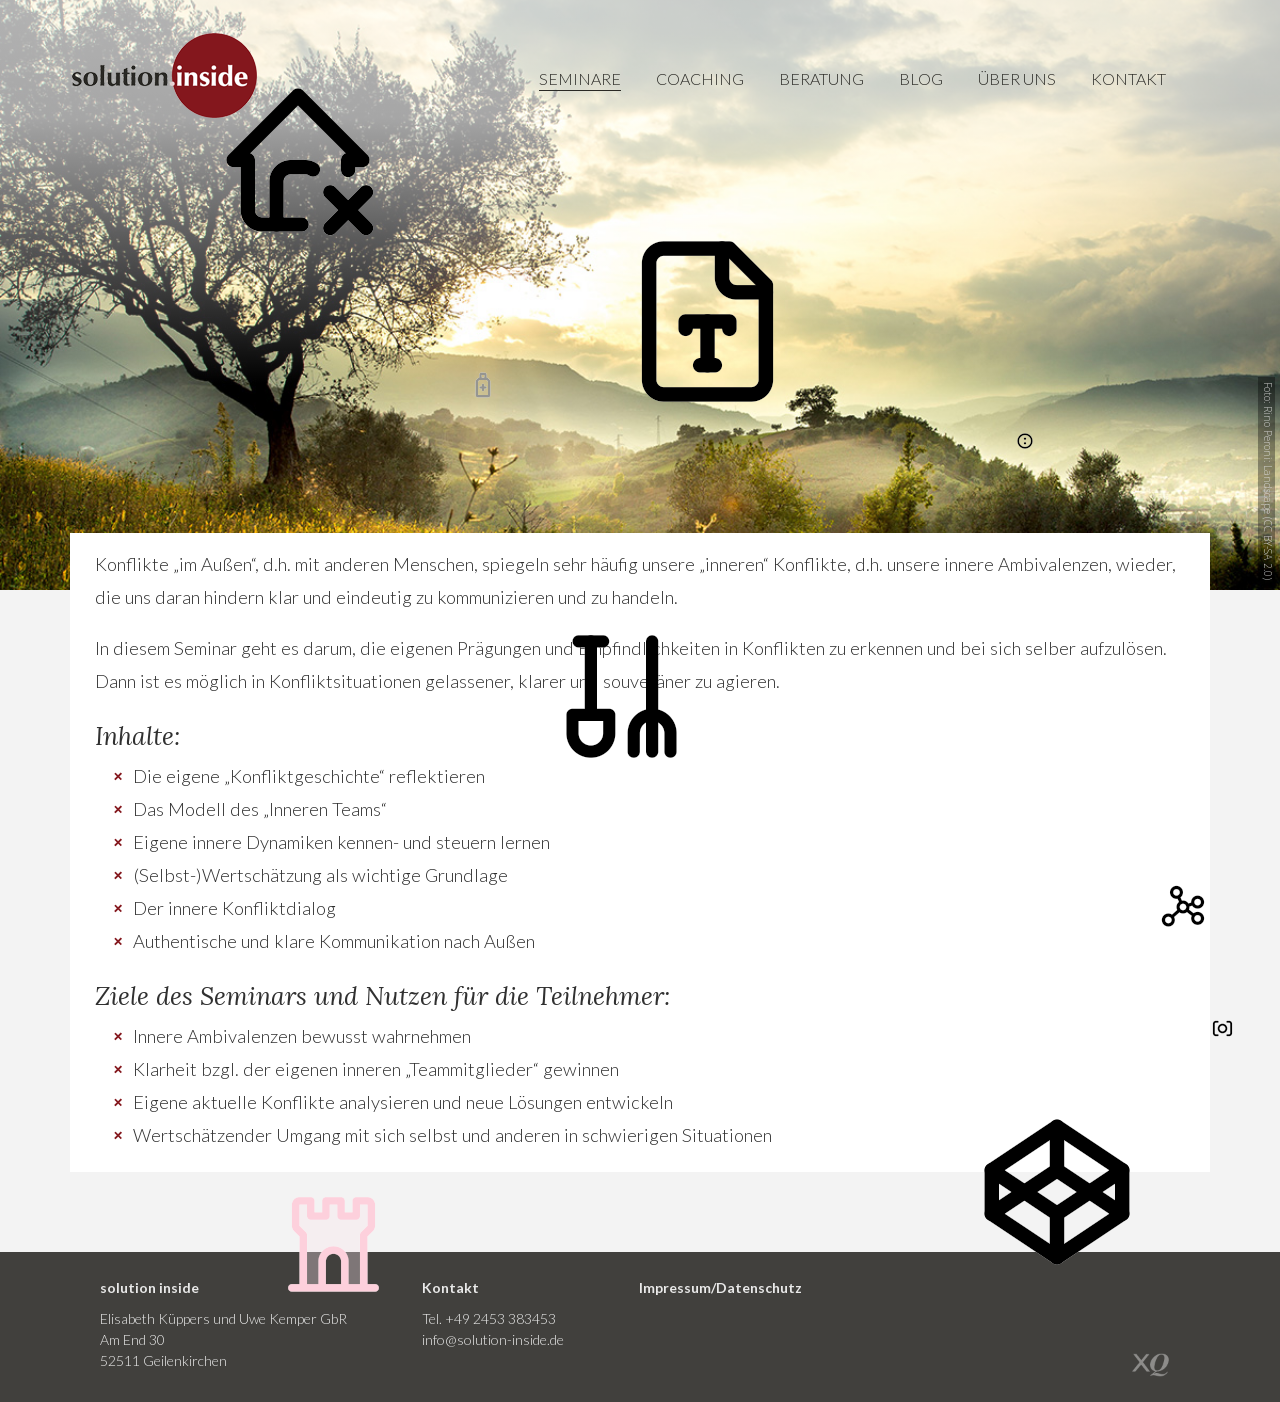 Image resolution: width=1280 pixels, height=1402 pixels. Describe the element at coordinates (483, 385) in the screenshot. I see `access medication or health information` at that location.